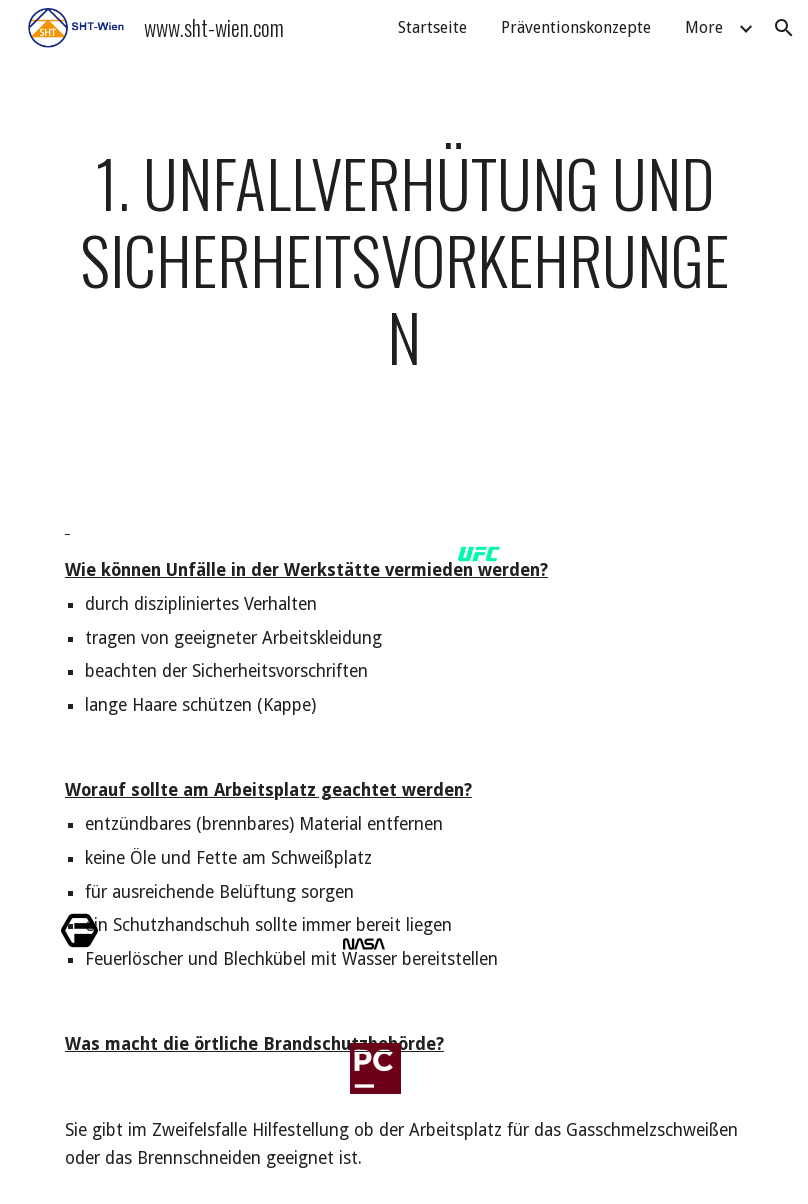 The image size is (808, 1204). Describe the element at coordinates (479, 554) in the screenshot. I see `UFC brand logo` at that location.